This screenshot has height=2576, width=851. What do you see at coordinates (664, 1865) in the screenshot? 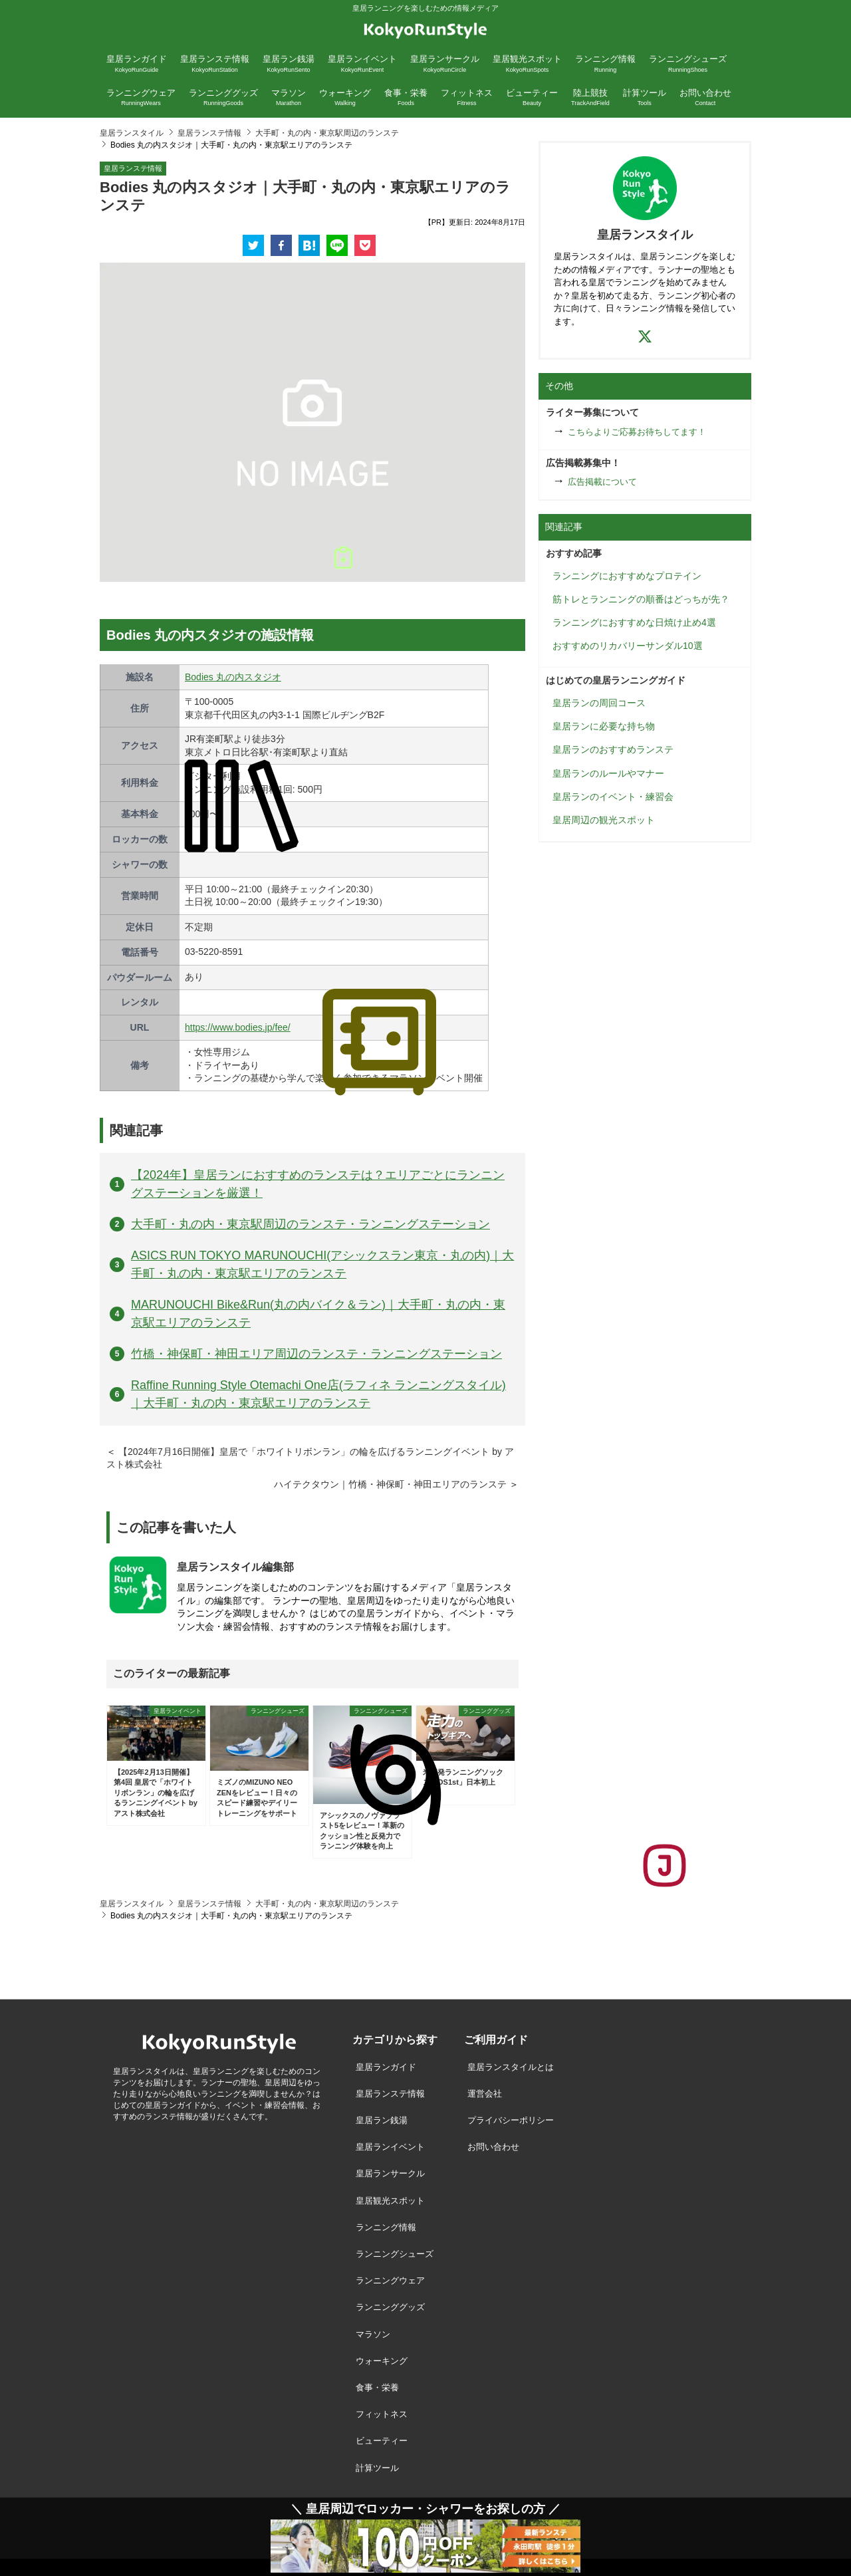
I see `represents an app or service starting with the letter "j"` at bounding box center [664, 1865].